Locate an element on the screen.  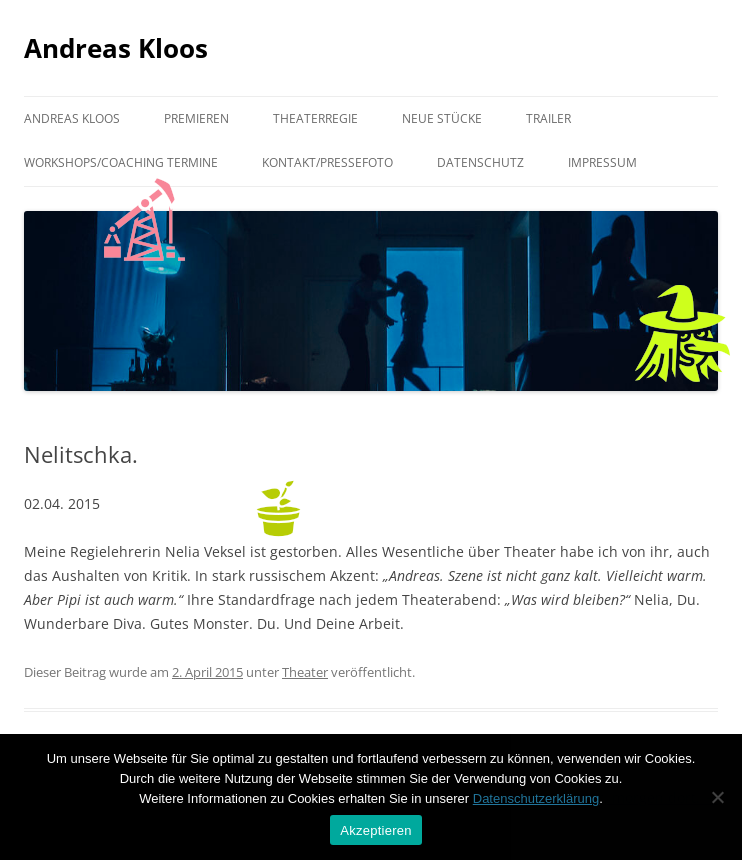
access oil production or extraction features is located at coordinates (144, 219).